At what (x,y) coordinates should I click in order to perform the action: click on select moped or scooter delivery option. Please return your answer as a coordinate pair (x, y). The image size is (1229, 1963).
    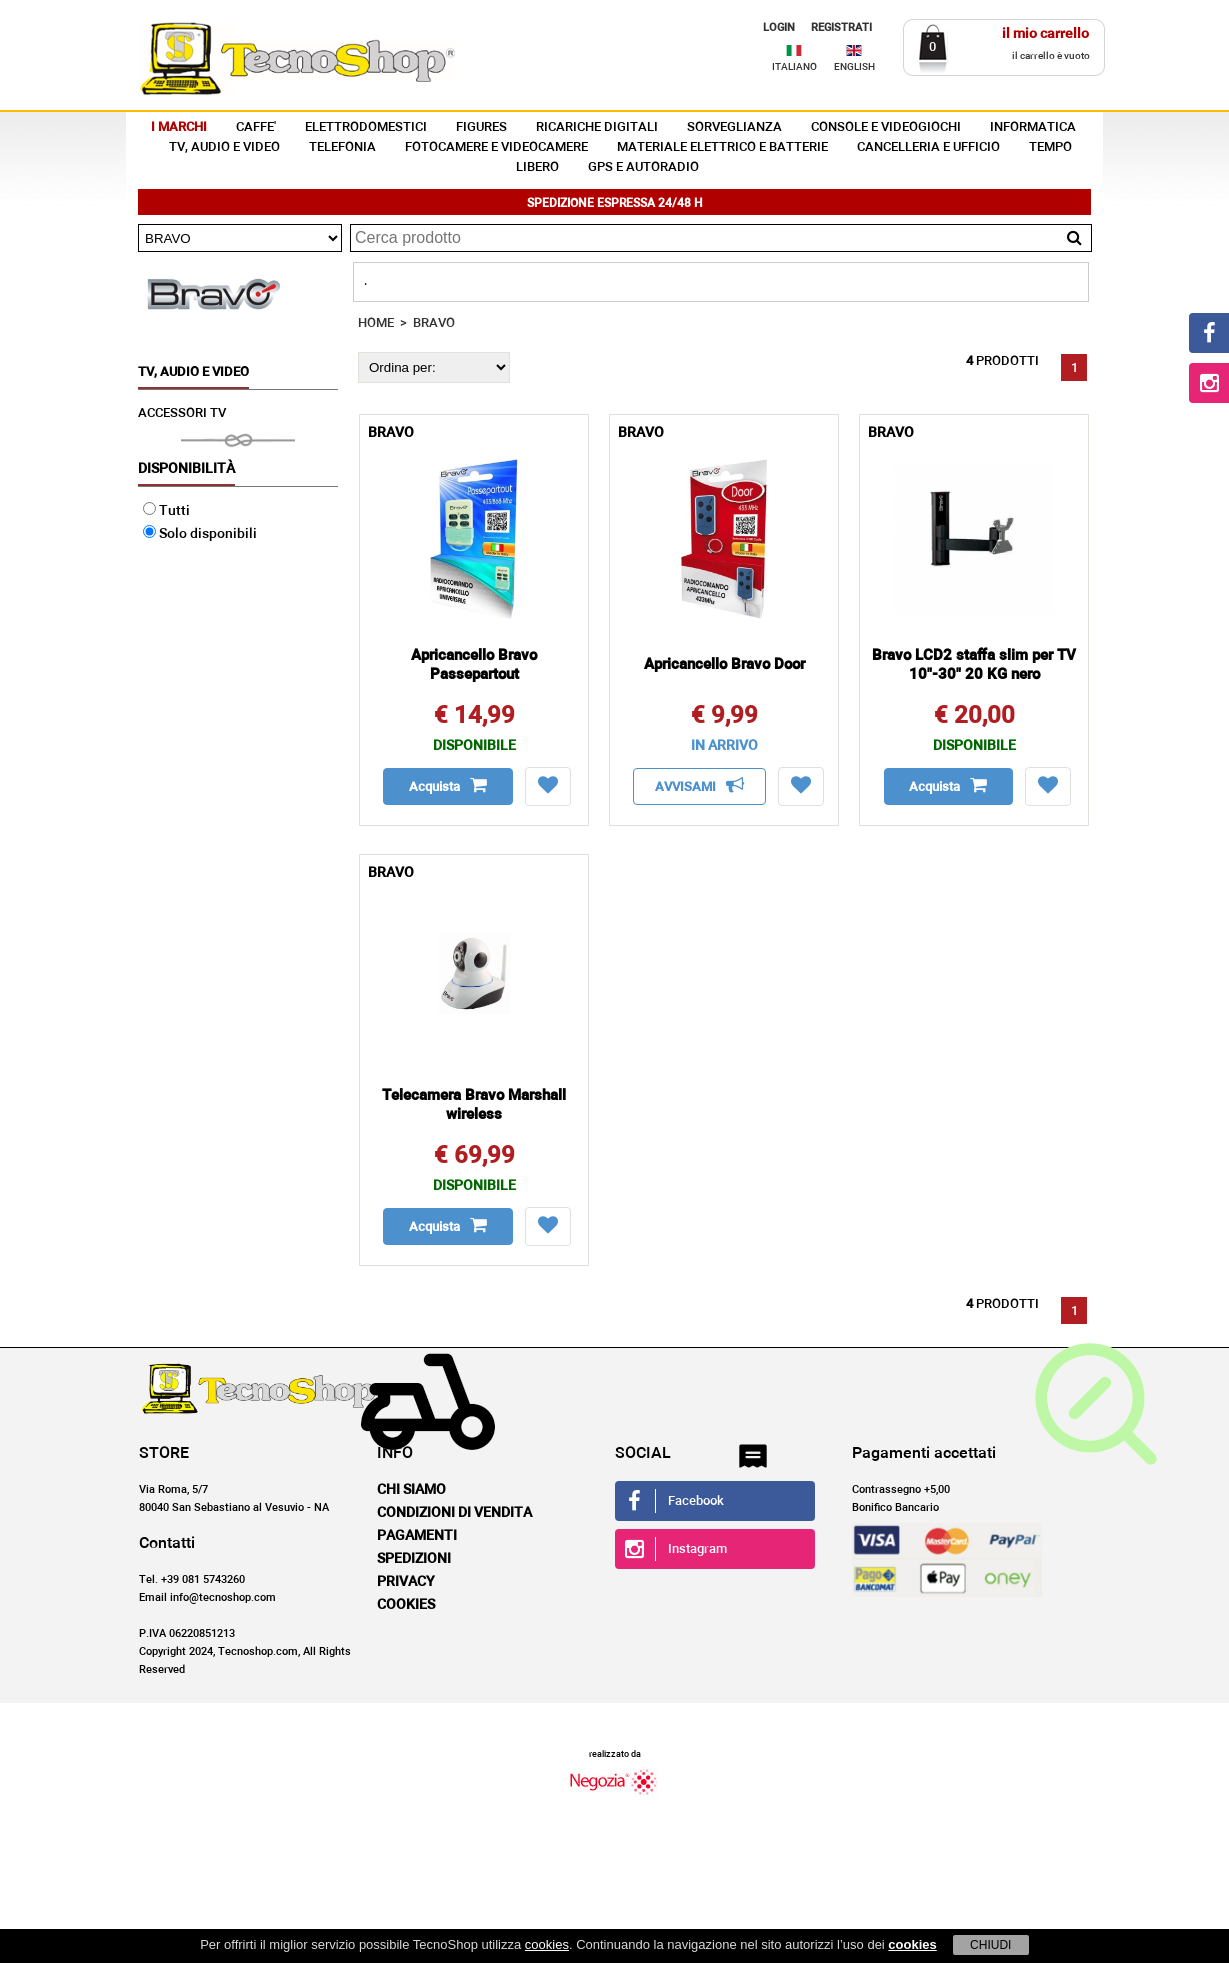
    Looking at the image, I should click on (428, 1406).